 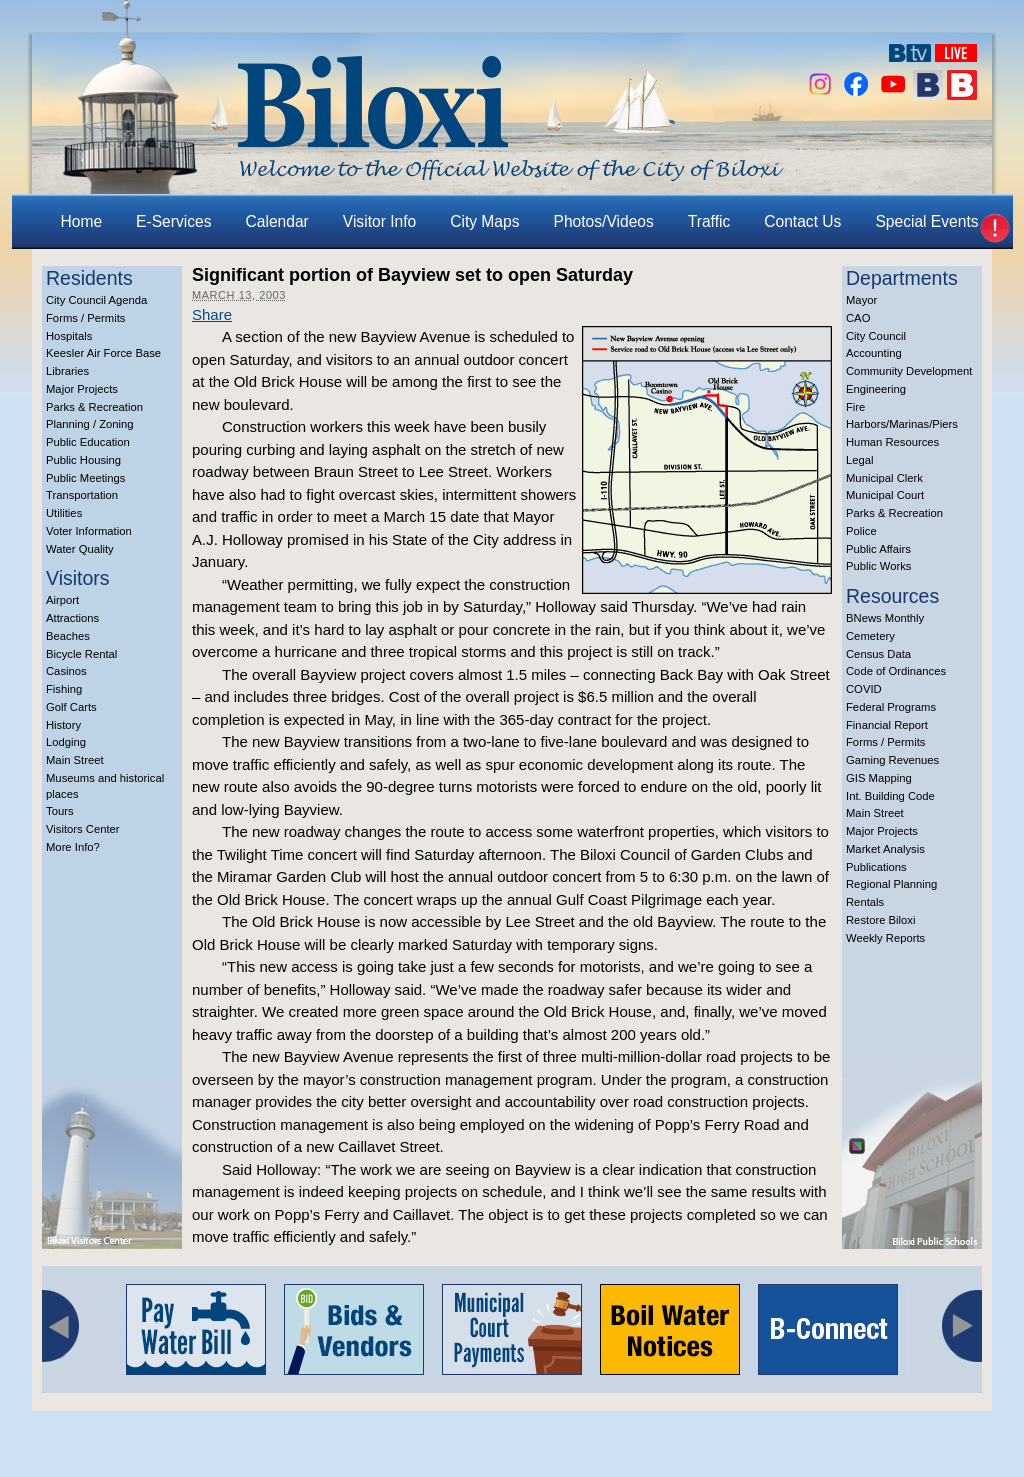 I want to click on report a system error or crash, so click(x=995, y=228).